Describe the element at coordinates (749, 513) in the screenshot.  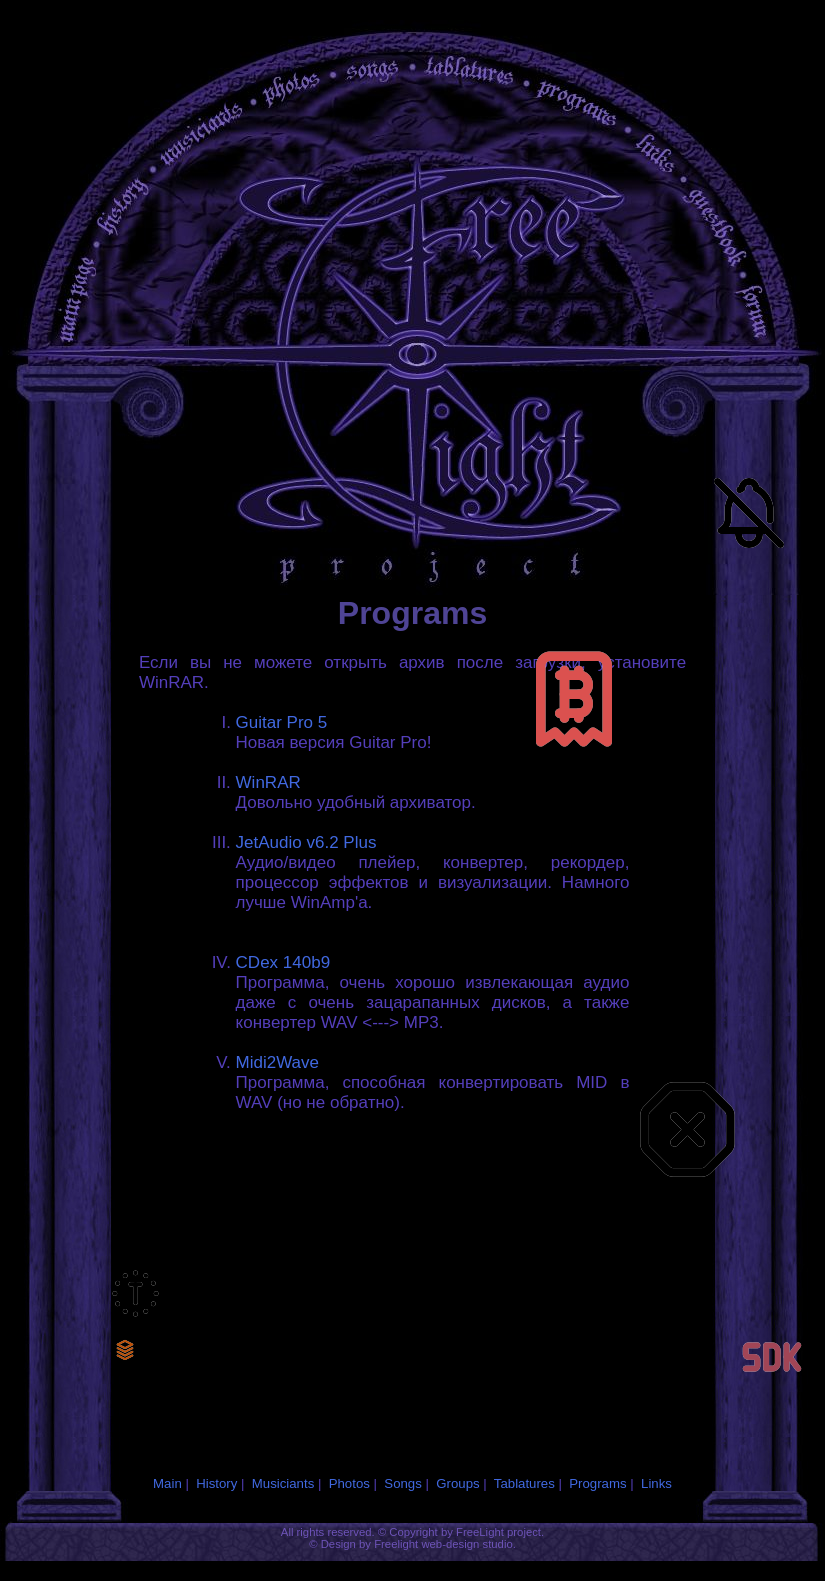
I see `mute notifications` at that location.